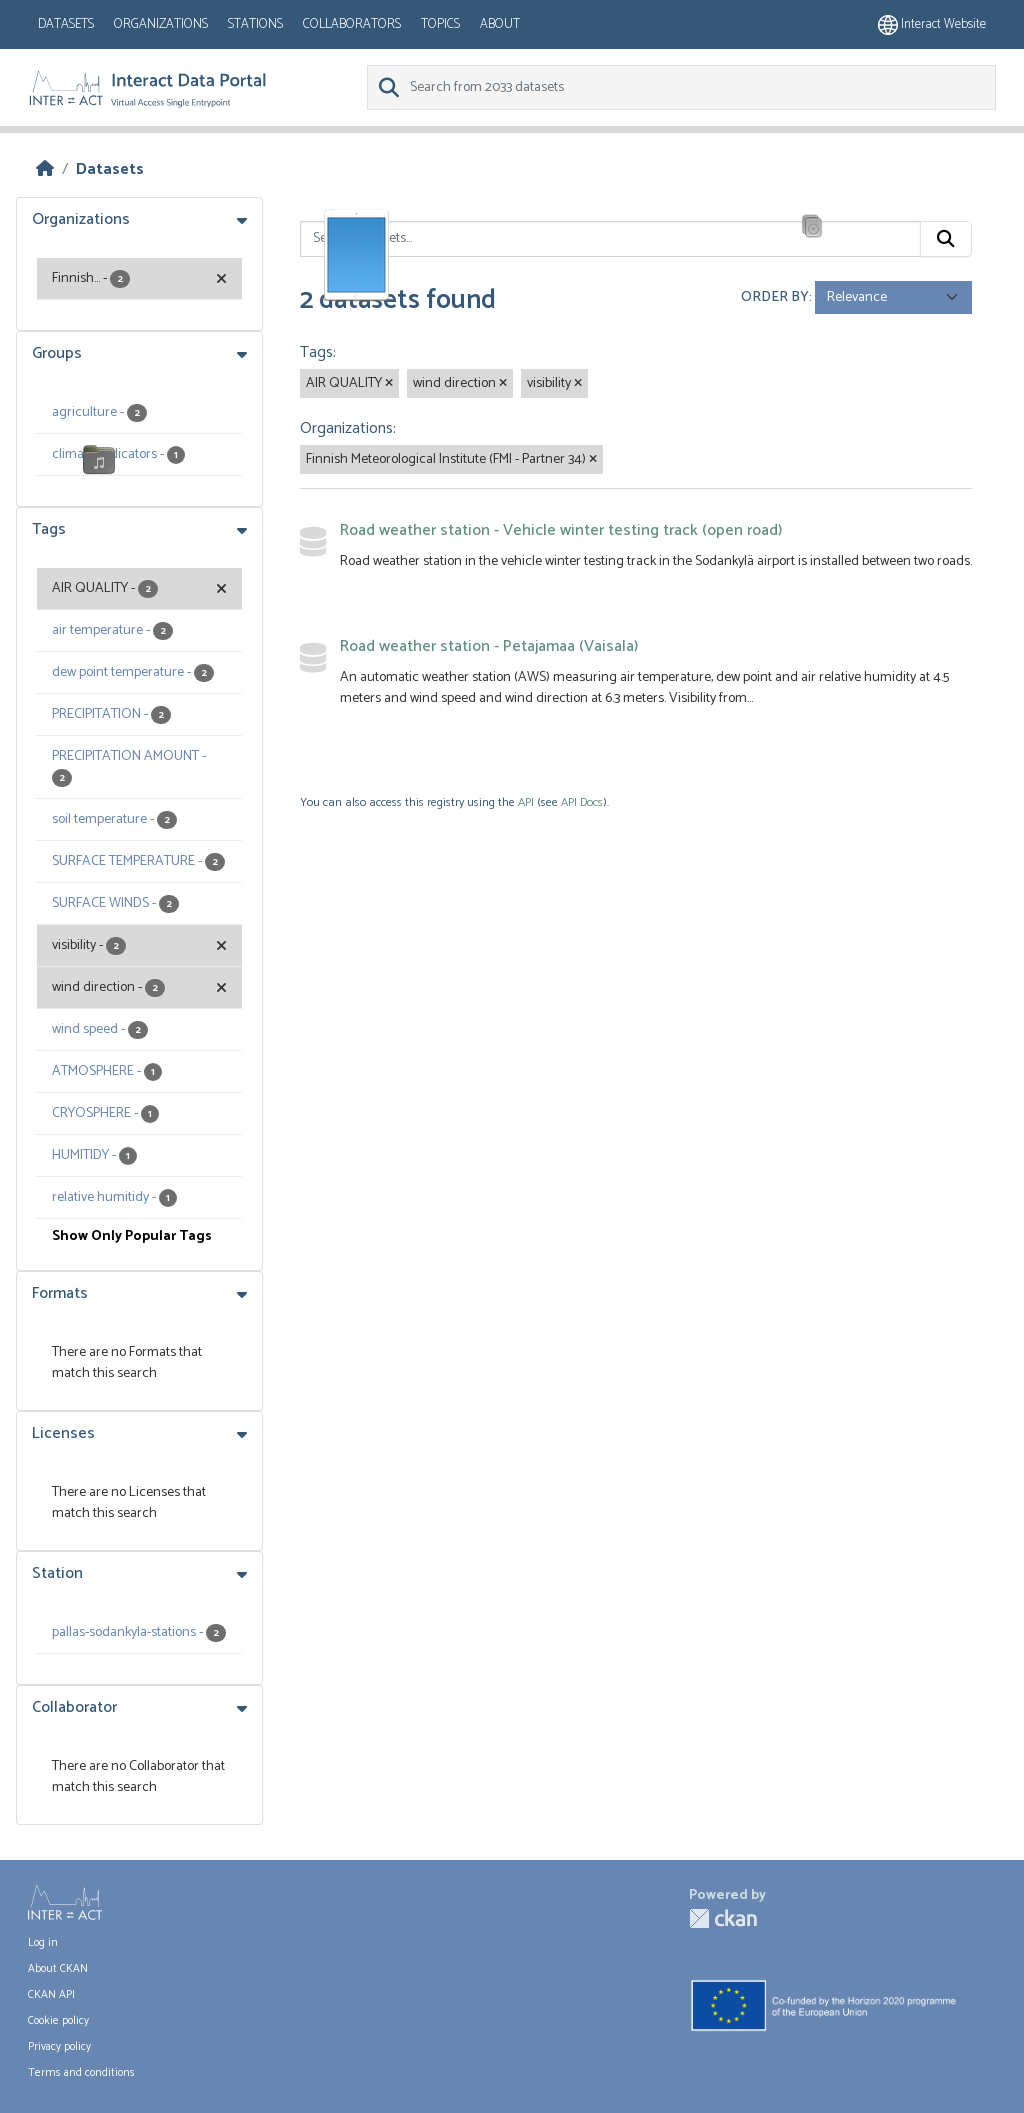 The height and width of the screenshot is (2113, 1024). What do you see at coordinates (812, 226) in the screenshot?
I see `access multiple disk drives or storage devices` at bounding box center [812, 226].